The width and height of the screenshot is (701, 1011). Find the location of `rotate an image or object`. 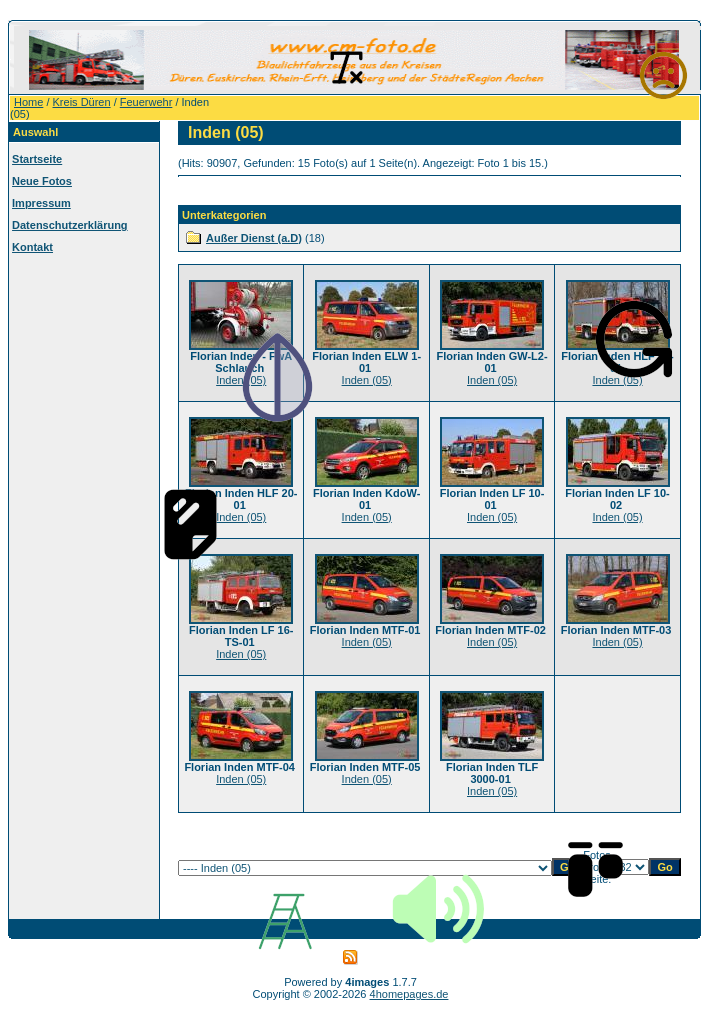

rotate an image or object is located at coordinates (634, 339).